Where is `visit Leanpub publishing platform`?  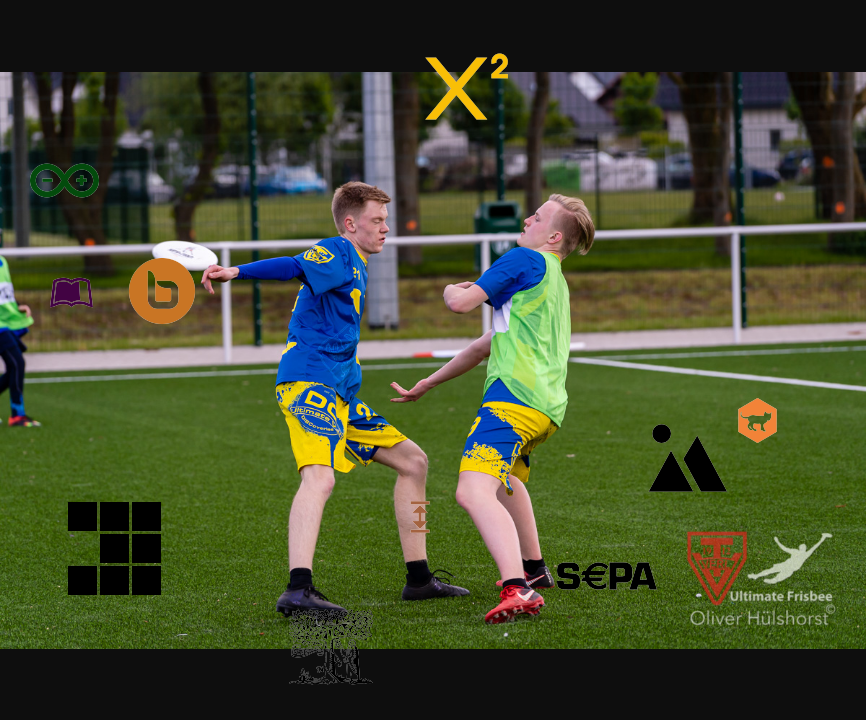
visit Leanpub publishing platform is located at coordinates (71, 292).